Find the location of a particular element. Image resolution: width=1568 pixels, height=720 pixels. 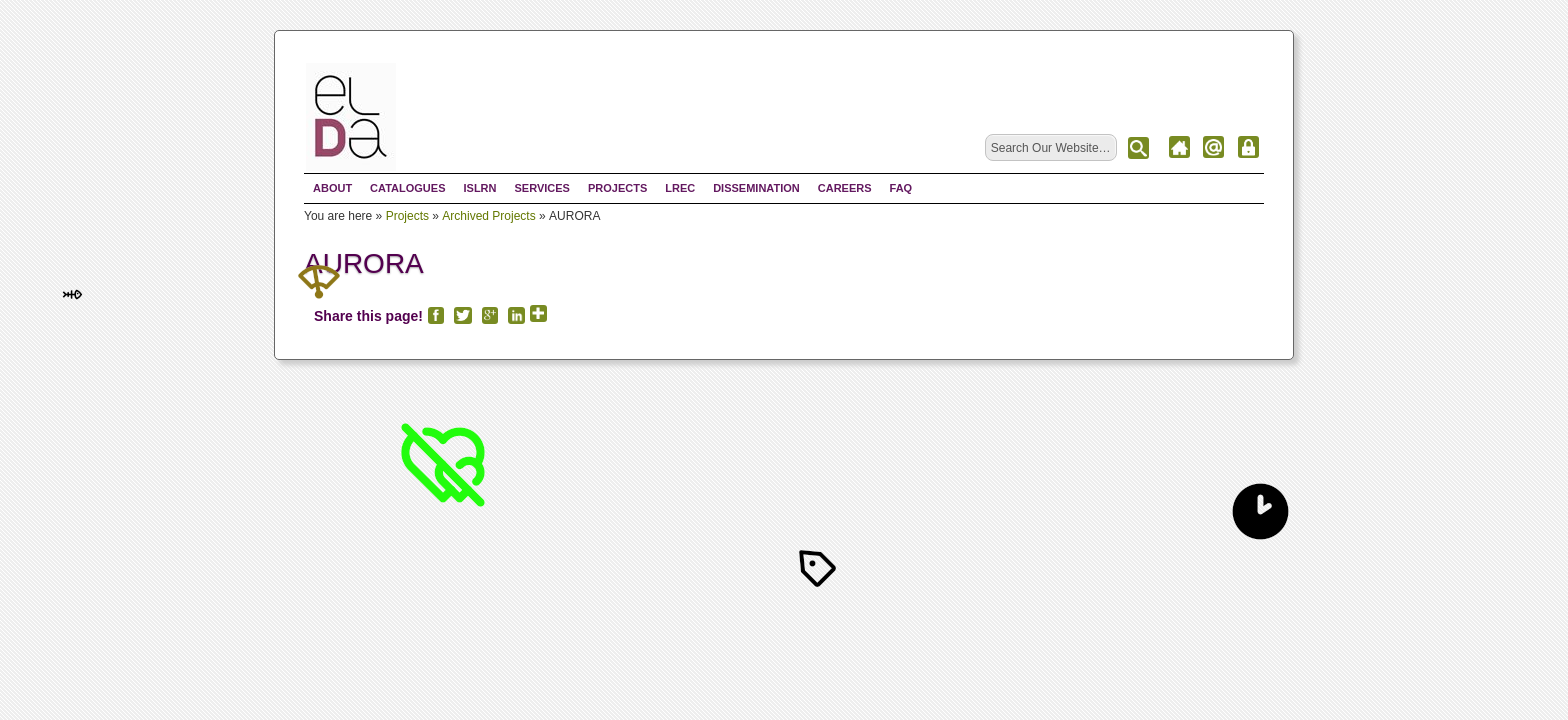

toggle windshield wiper controls is located at coordinates (319, 282).